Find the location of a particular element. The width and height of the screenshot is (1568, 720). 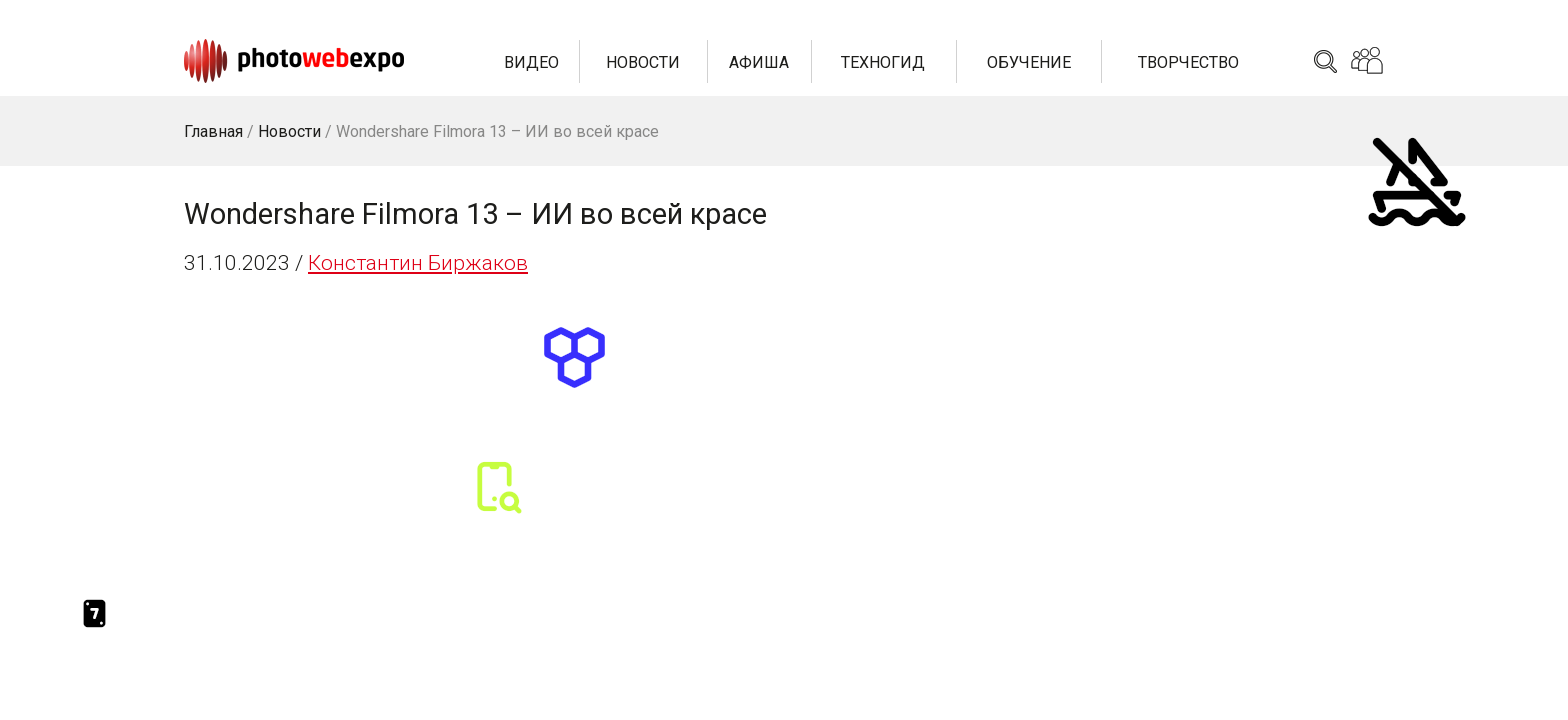

search for a mobile device is located at coordinates (494, 486).